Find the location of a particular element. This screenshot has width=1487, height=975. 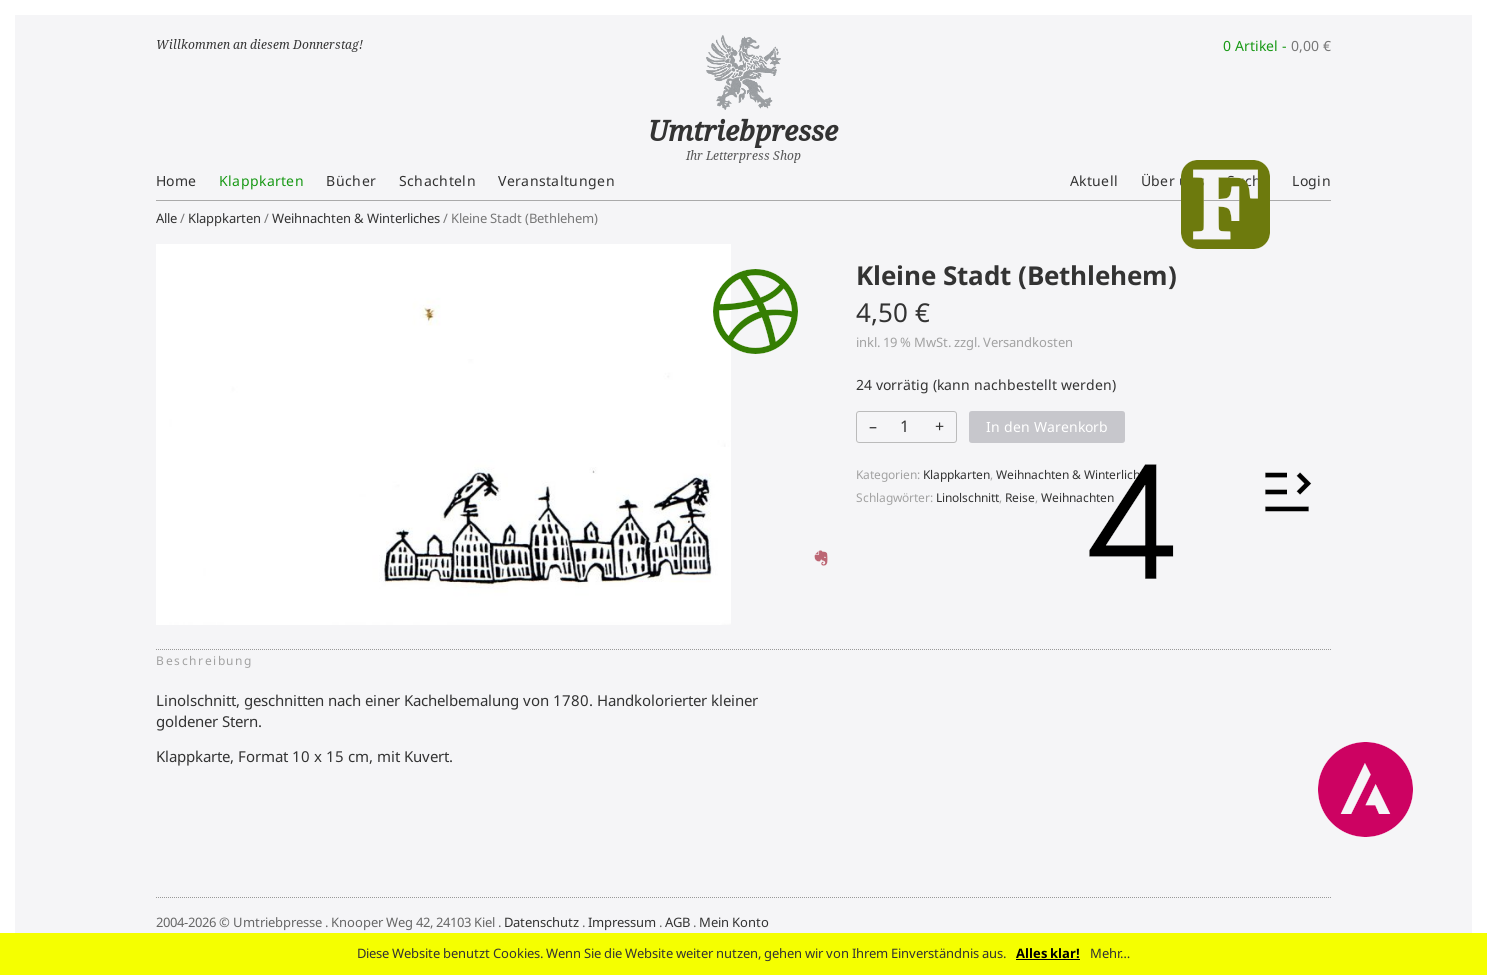

astra company logo is located at coordinates (1365, 789).